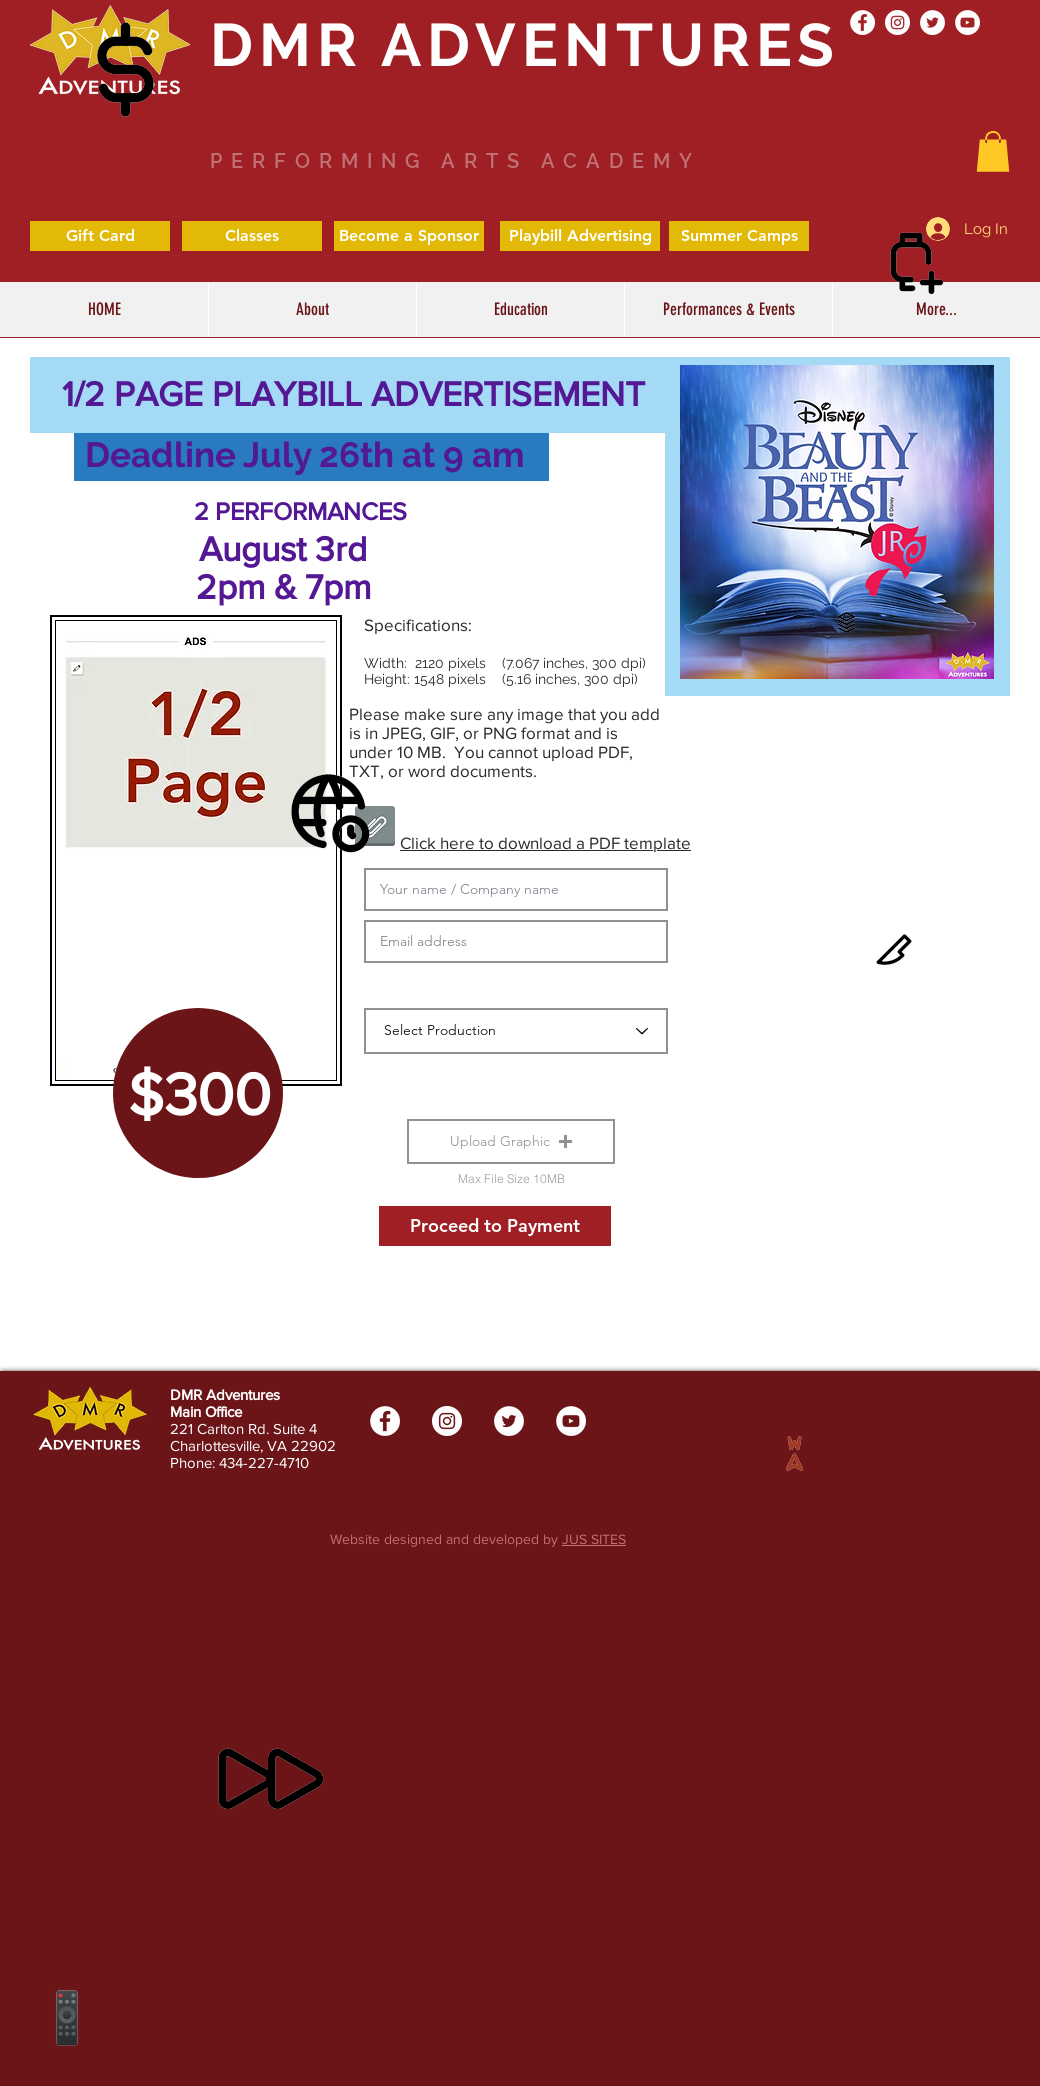 The height and width of the screenshot is (2086, 1040). I want to click on add a new smartwatch device, so click(911, 262).